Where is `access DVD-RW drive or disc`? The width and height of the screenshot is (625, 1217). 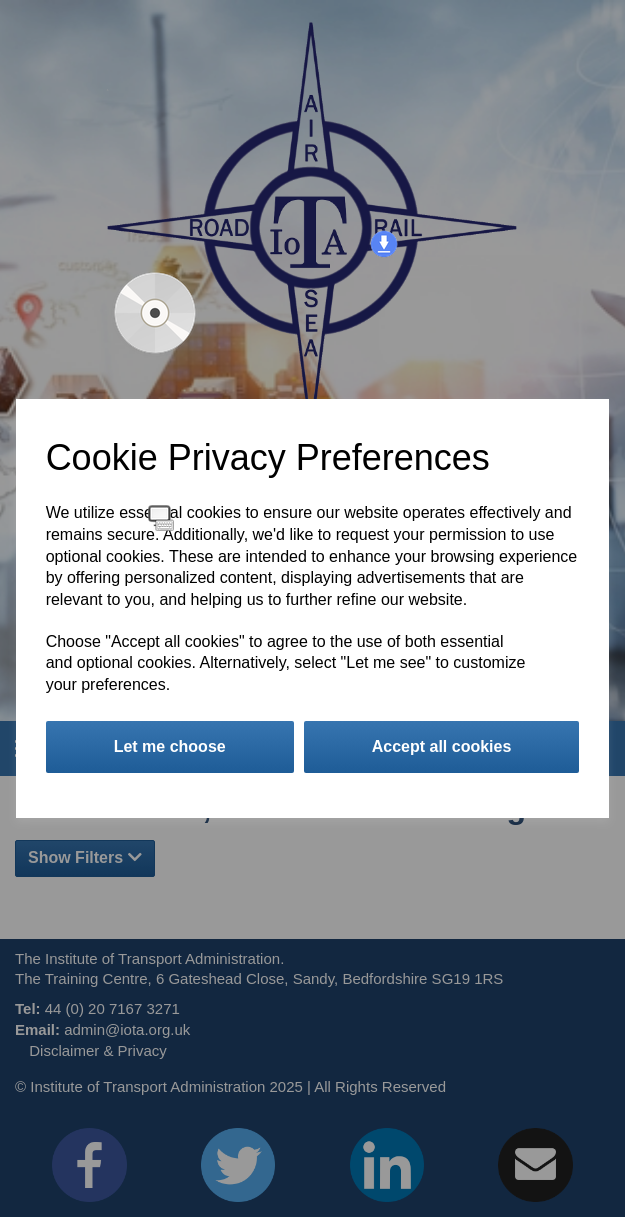 access DVD-RW drive or disc is located at coordinates (155, 313).